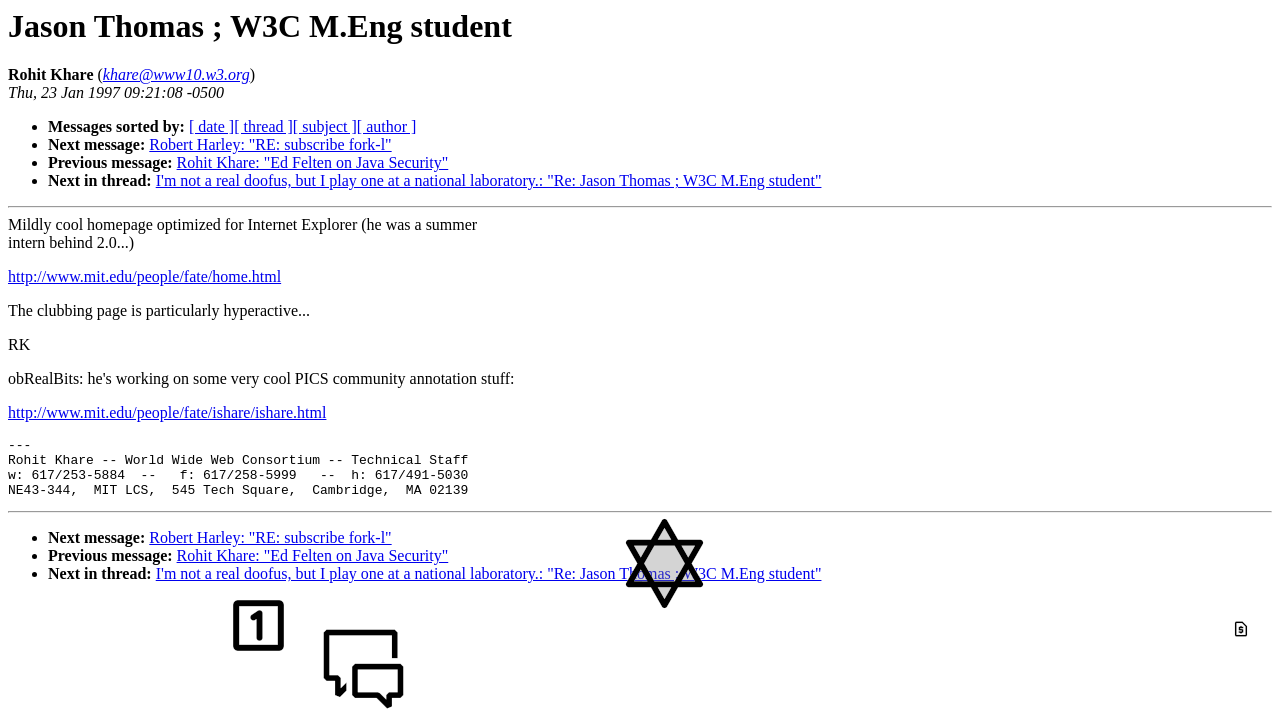 Image resolution: width=1280 pixels, height=720 pixels. Describe the element at coordinates (363, 669) in the screenshot. I see `open discussion thread or comments` at that location.